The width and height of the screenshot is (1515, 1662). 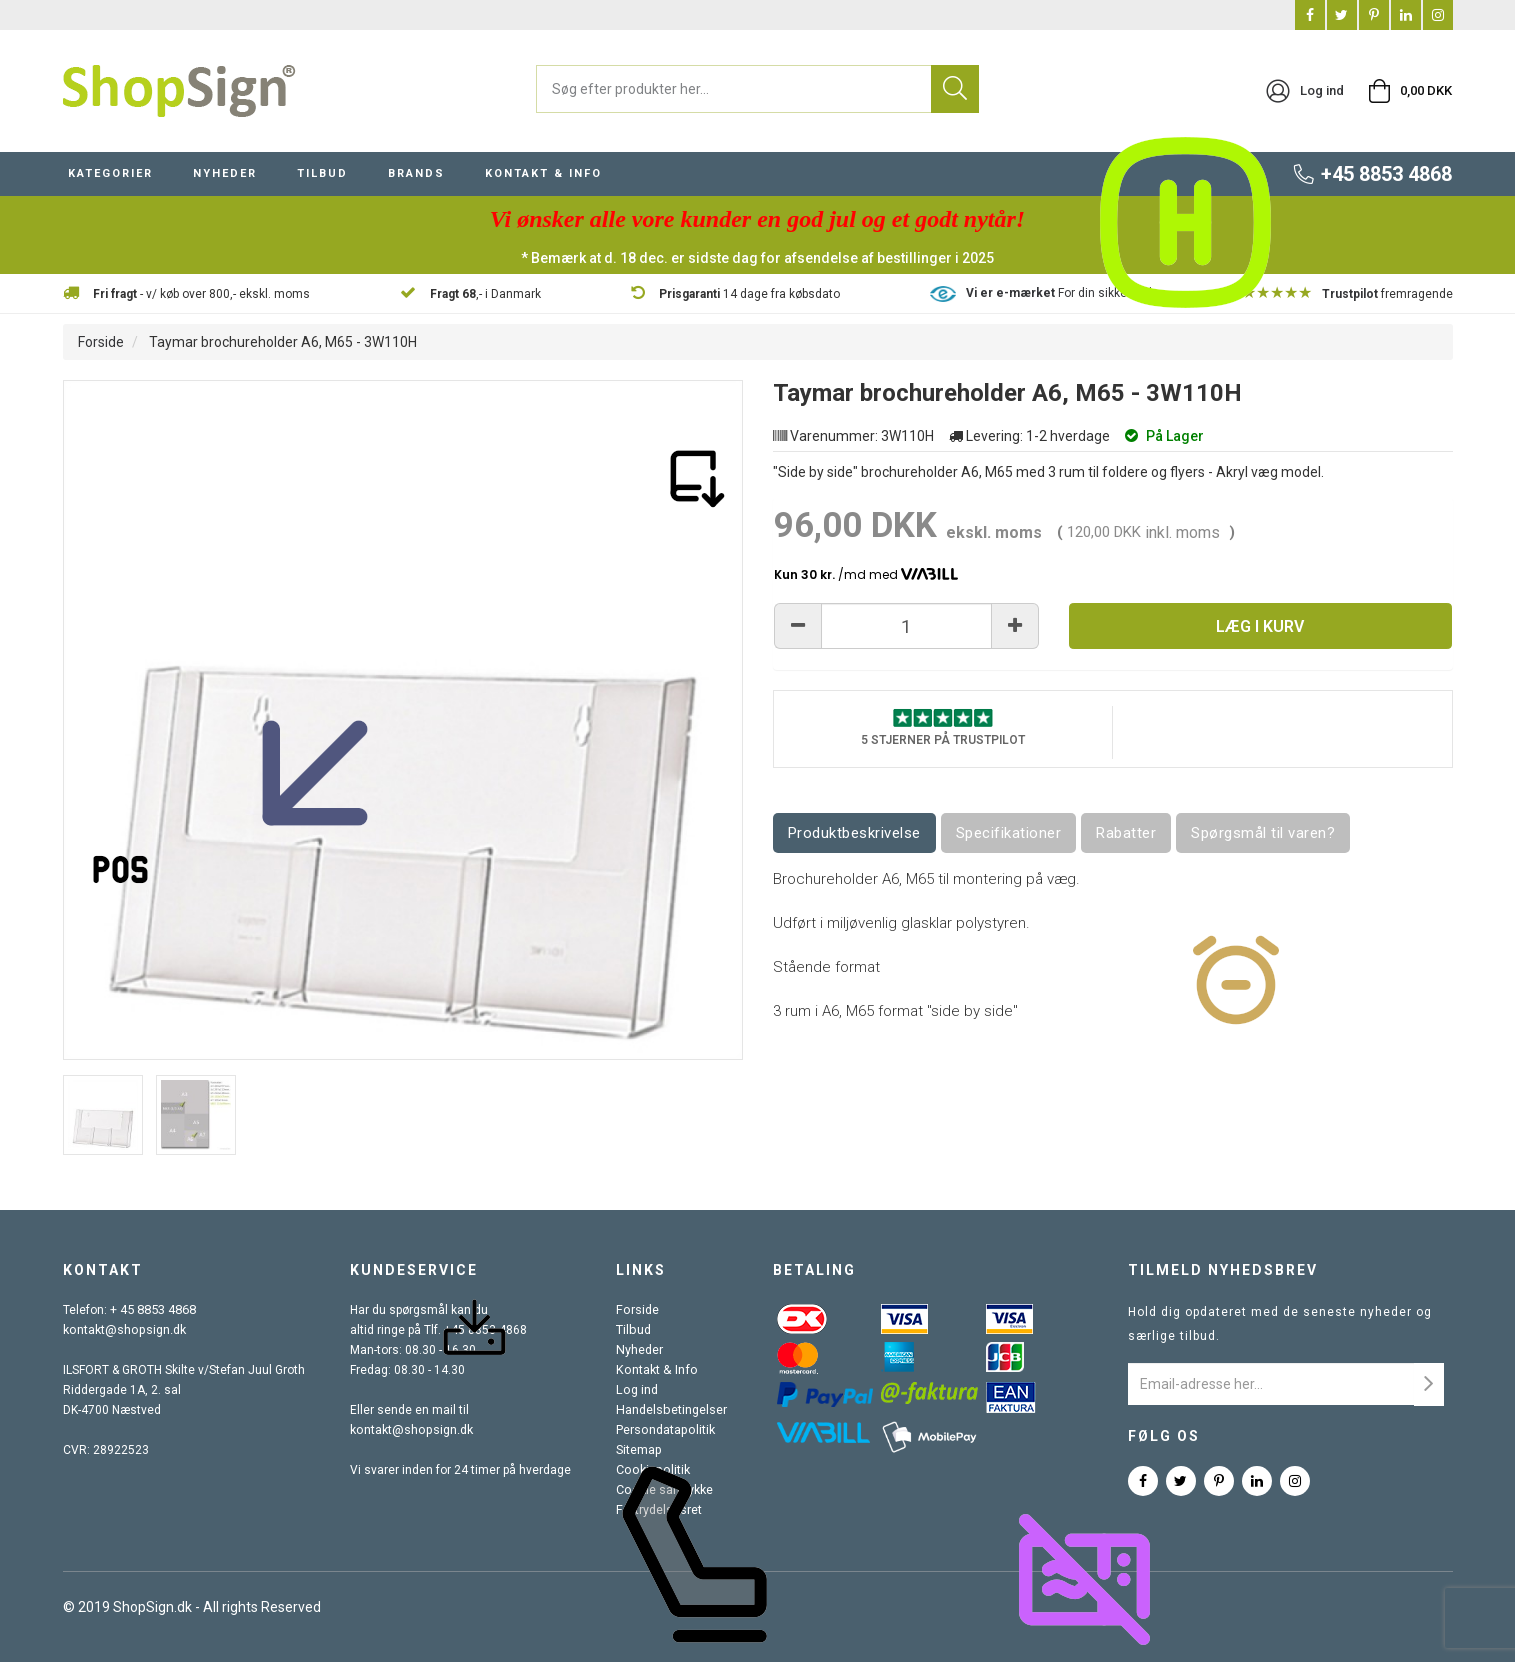 I want to click on select or reserve a seat, so click(x=691, y=1554).